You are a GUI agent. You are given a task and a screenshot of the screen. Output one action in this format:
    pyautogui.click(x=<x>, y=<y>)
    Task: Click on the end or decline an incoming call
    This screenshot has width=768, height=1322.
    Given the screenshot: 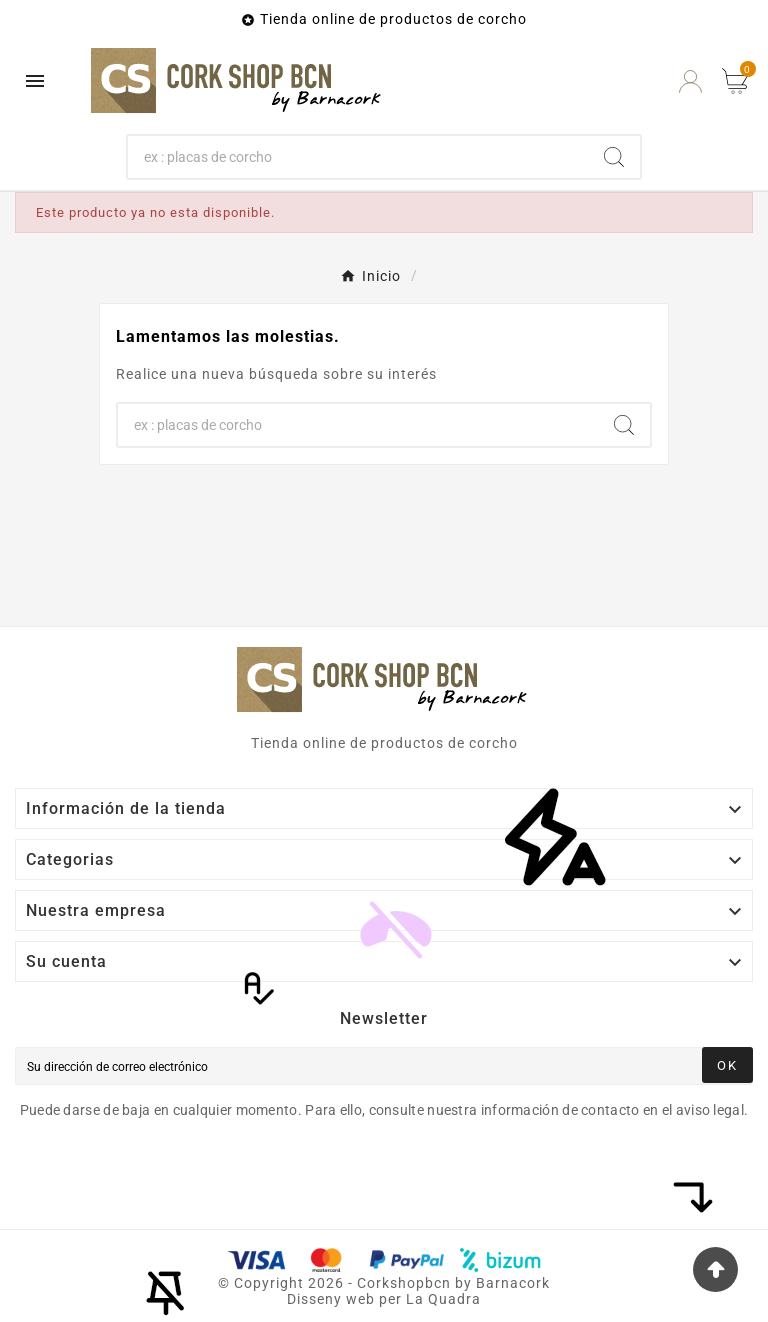 What is the action you would take?
    pyautogui.click(x=396, y=930)
    